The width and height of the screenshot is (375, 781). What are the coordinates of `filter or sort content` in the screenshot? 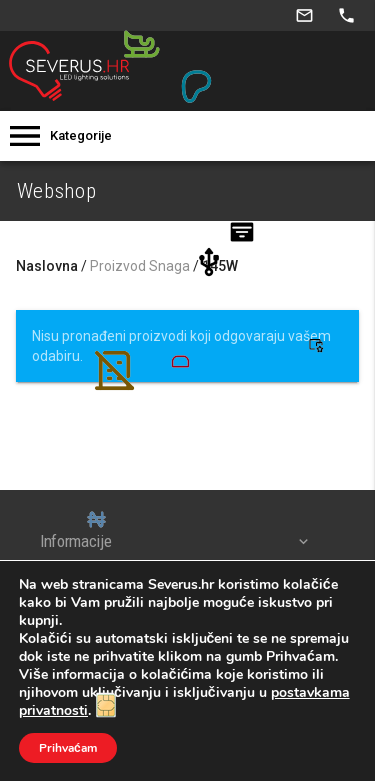 It's located at (242, 232).